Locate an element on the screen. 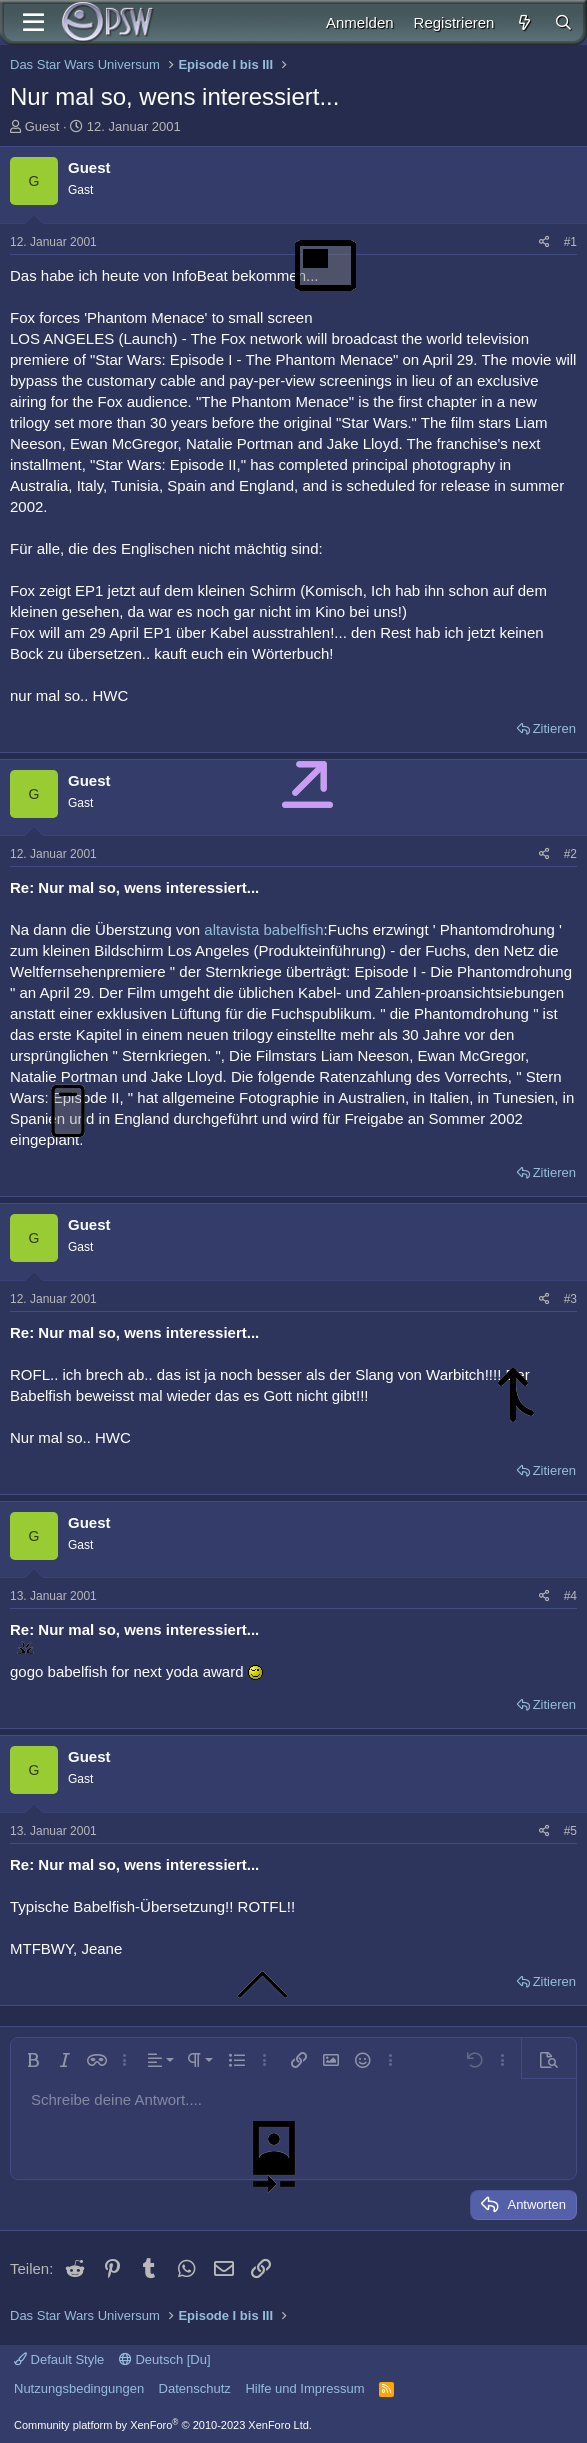 Image resolution: width=587 pixels, height=2443 pixels. collapse an expanded section is located at coordinates (262, 1998).